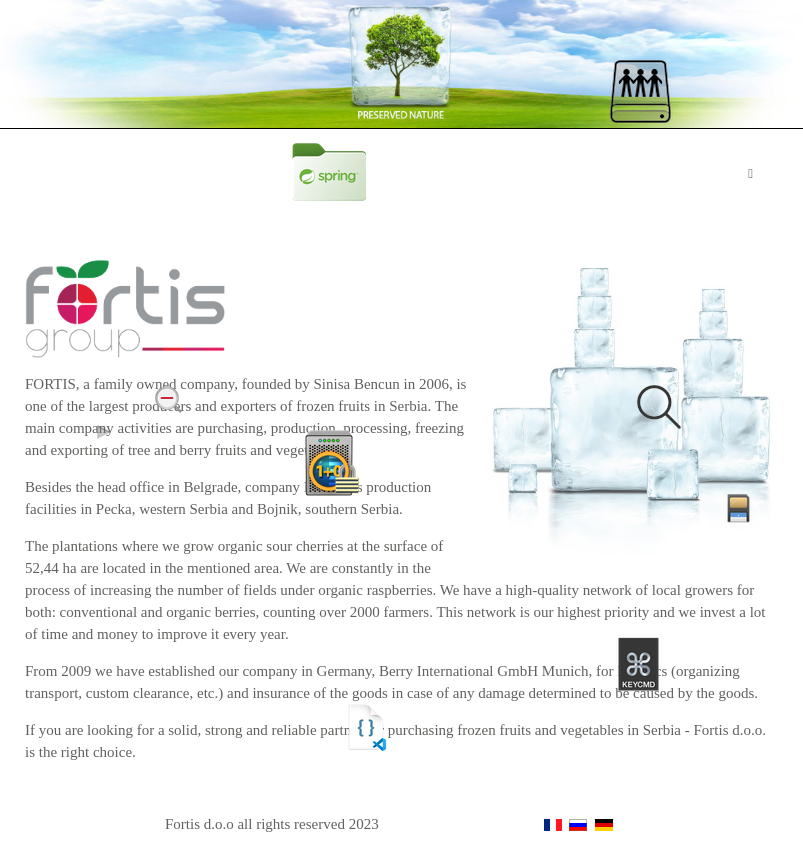  I want to click on smartmedia memory card storage device, so click(738, 508).